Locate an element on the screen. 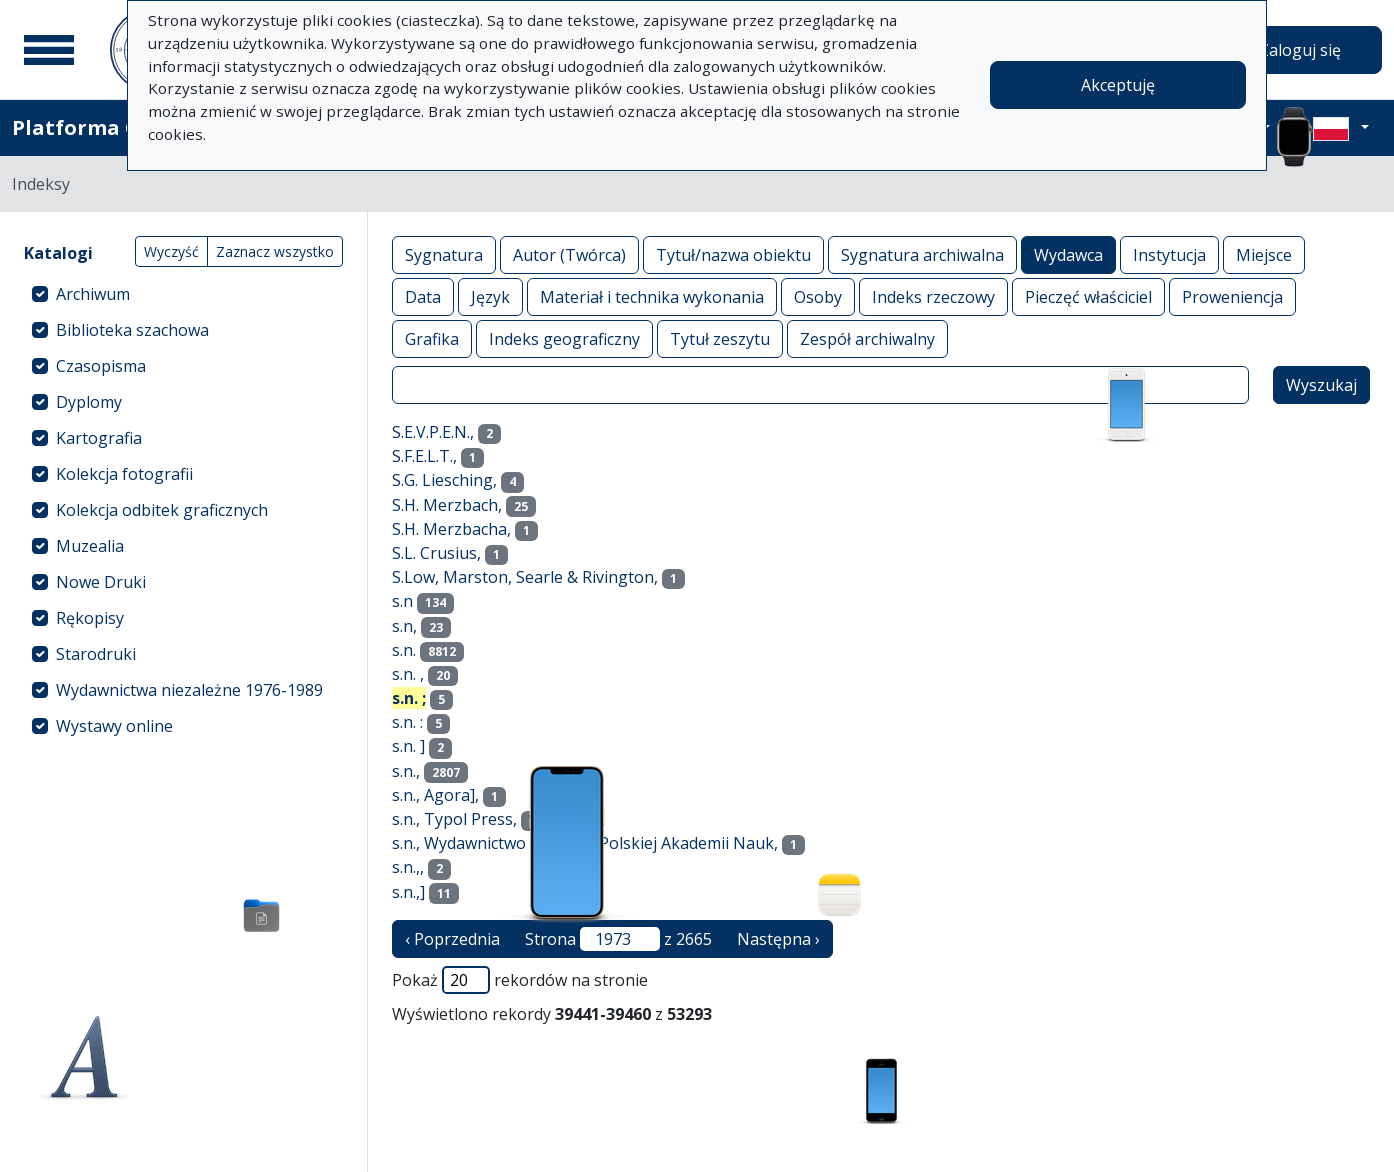  iPhone 12 Pro Max device identifier in system settings is located at coordinates (567, 845).